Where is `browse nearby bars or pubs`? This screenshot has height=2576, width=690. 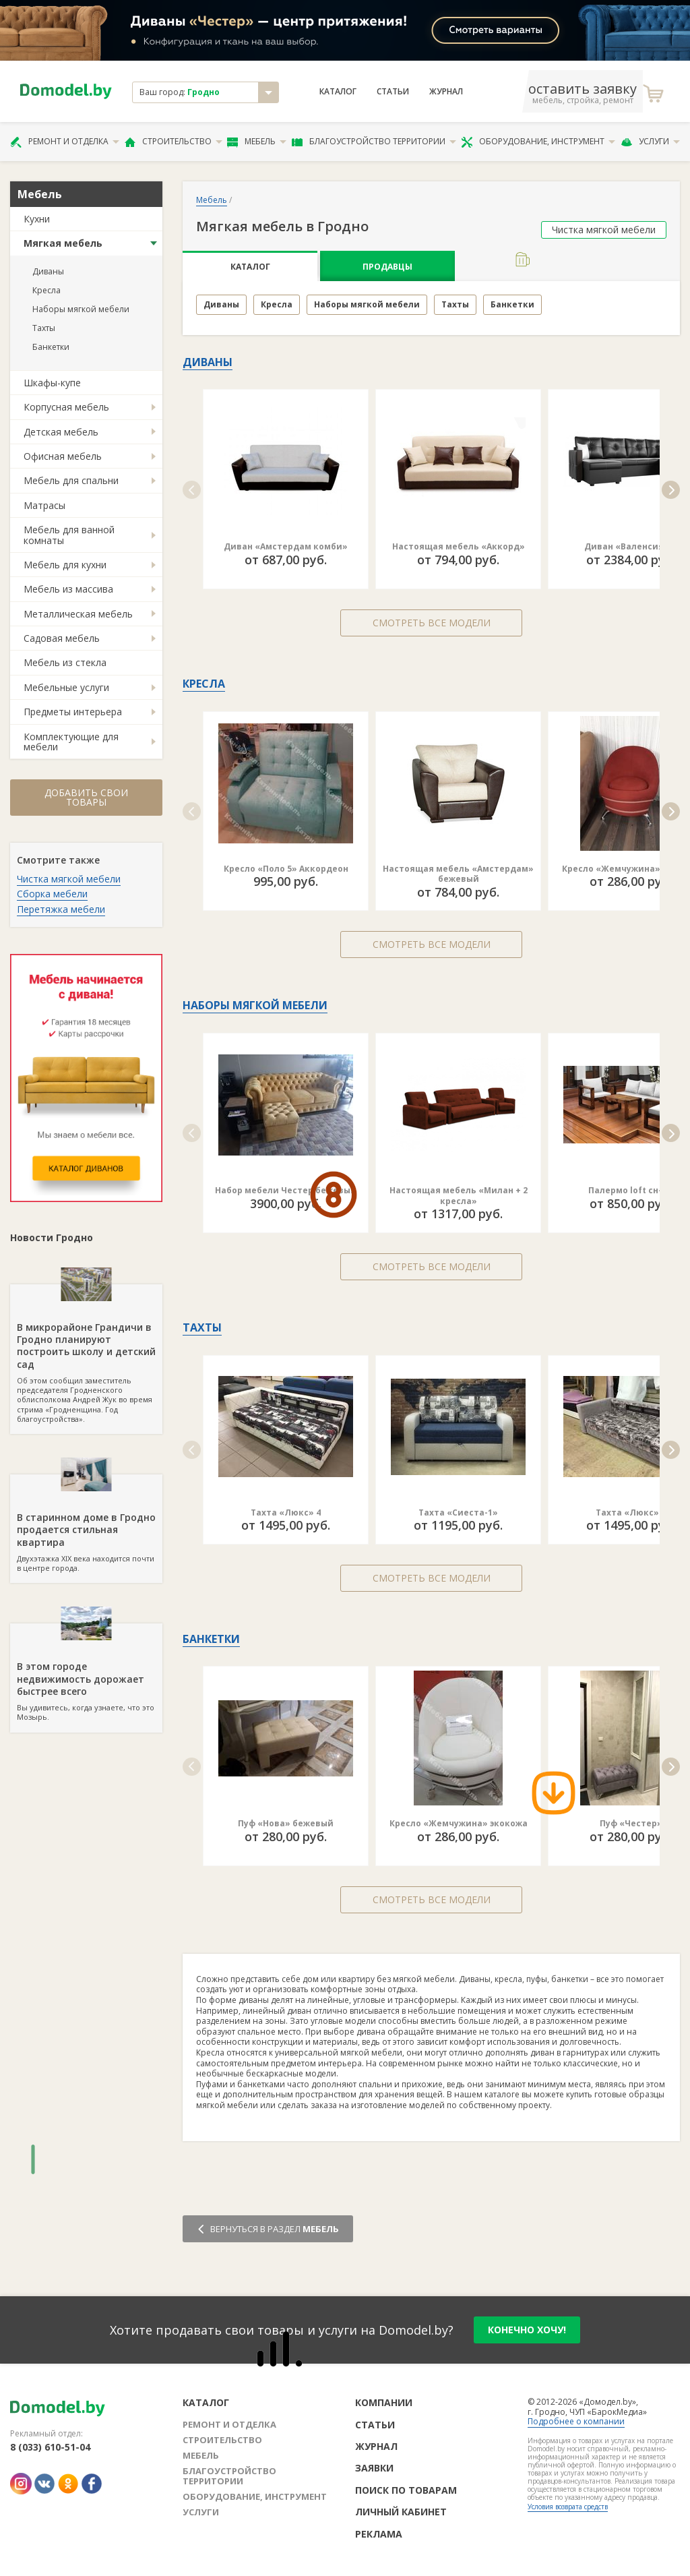 browse nearby bars or pubs is located at coordinates (522, 260).